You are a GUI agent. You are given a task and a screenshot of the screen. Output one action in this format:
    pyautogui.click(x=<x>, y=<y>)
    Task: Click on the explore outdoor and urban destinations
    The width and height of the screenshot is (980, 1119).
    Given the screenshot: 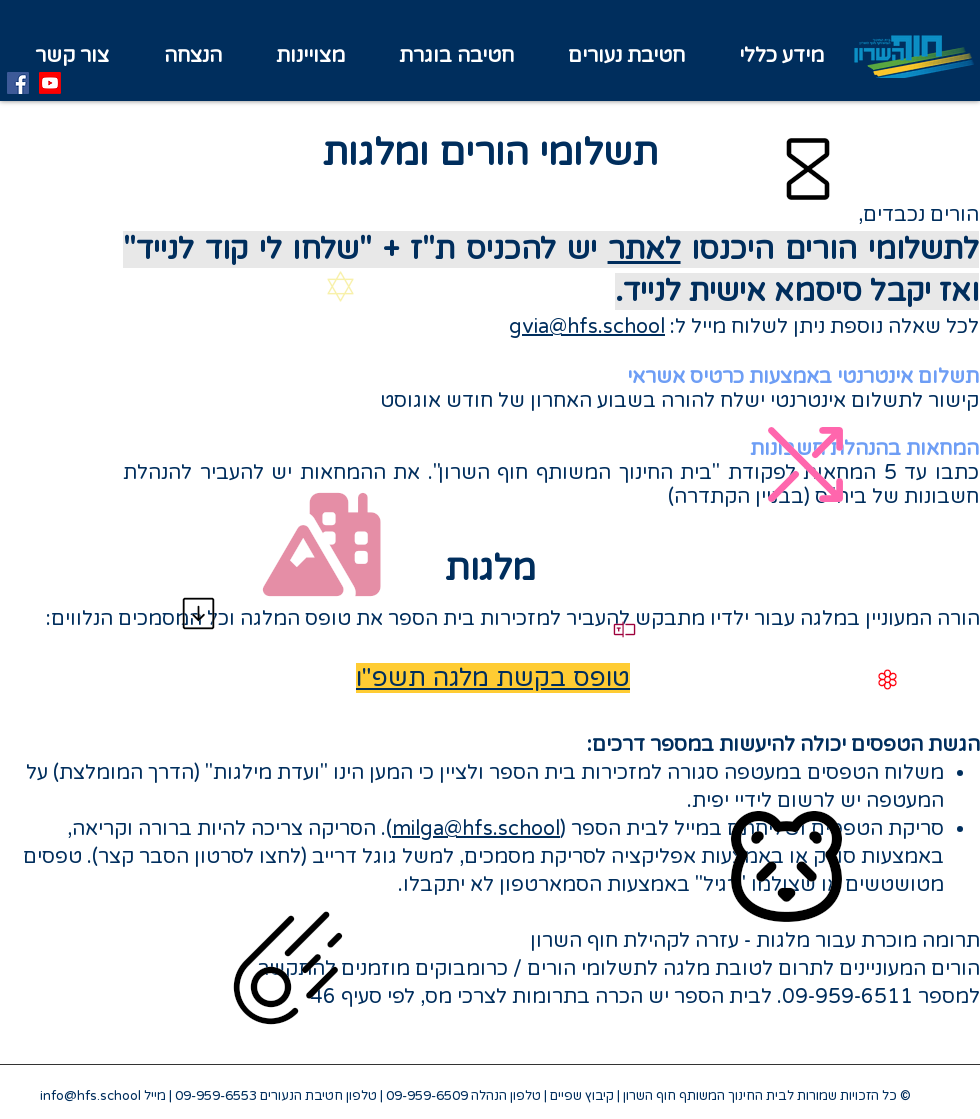 What is the action you would take?
    pyautogui.click(x=322, y=544)
    